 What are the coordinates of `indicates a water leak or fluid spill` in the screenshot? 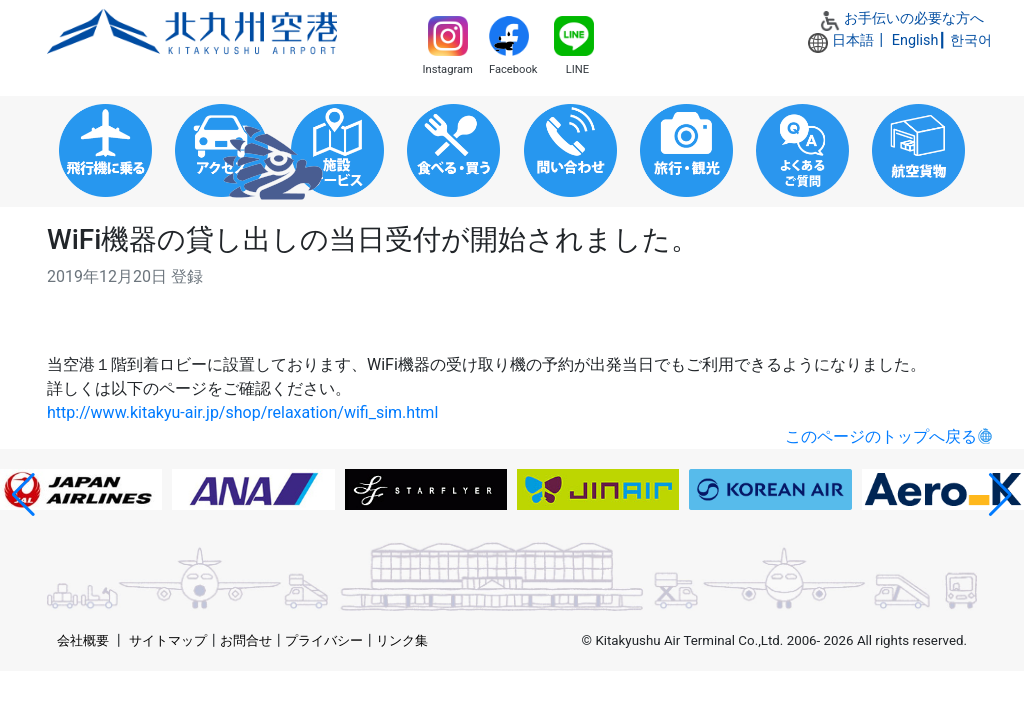 It's located at (504, 41).